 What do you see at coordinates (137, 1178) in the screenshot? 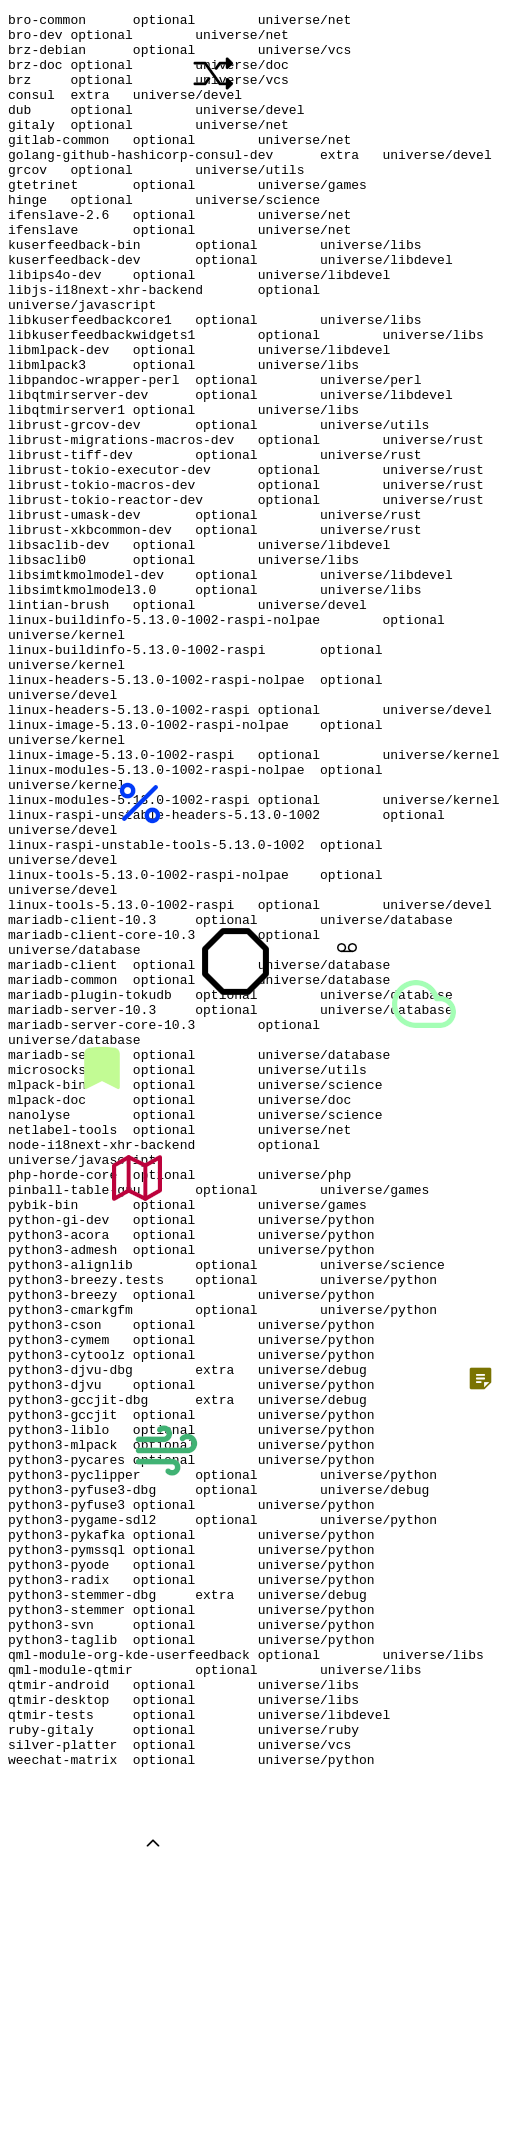
I see `view map or navigation` at bounding box center [137, 1178].